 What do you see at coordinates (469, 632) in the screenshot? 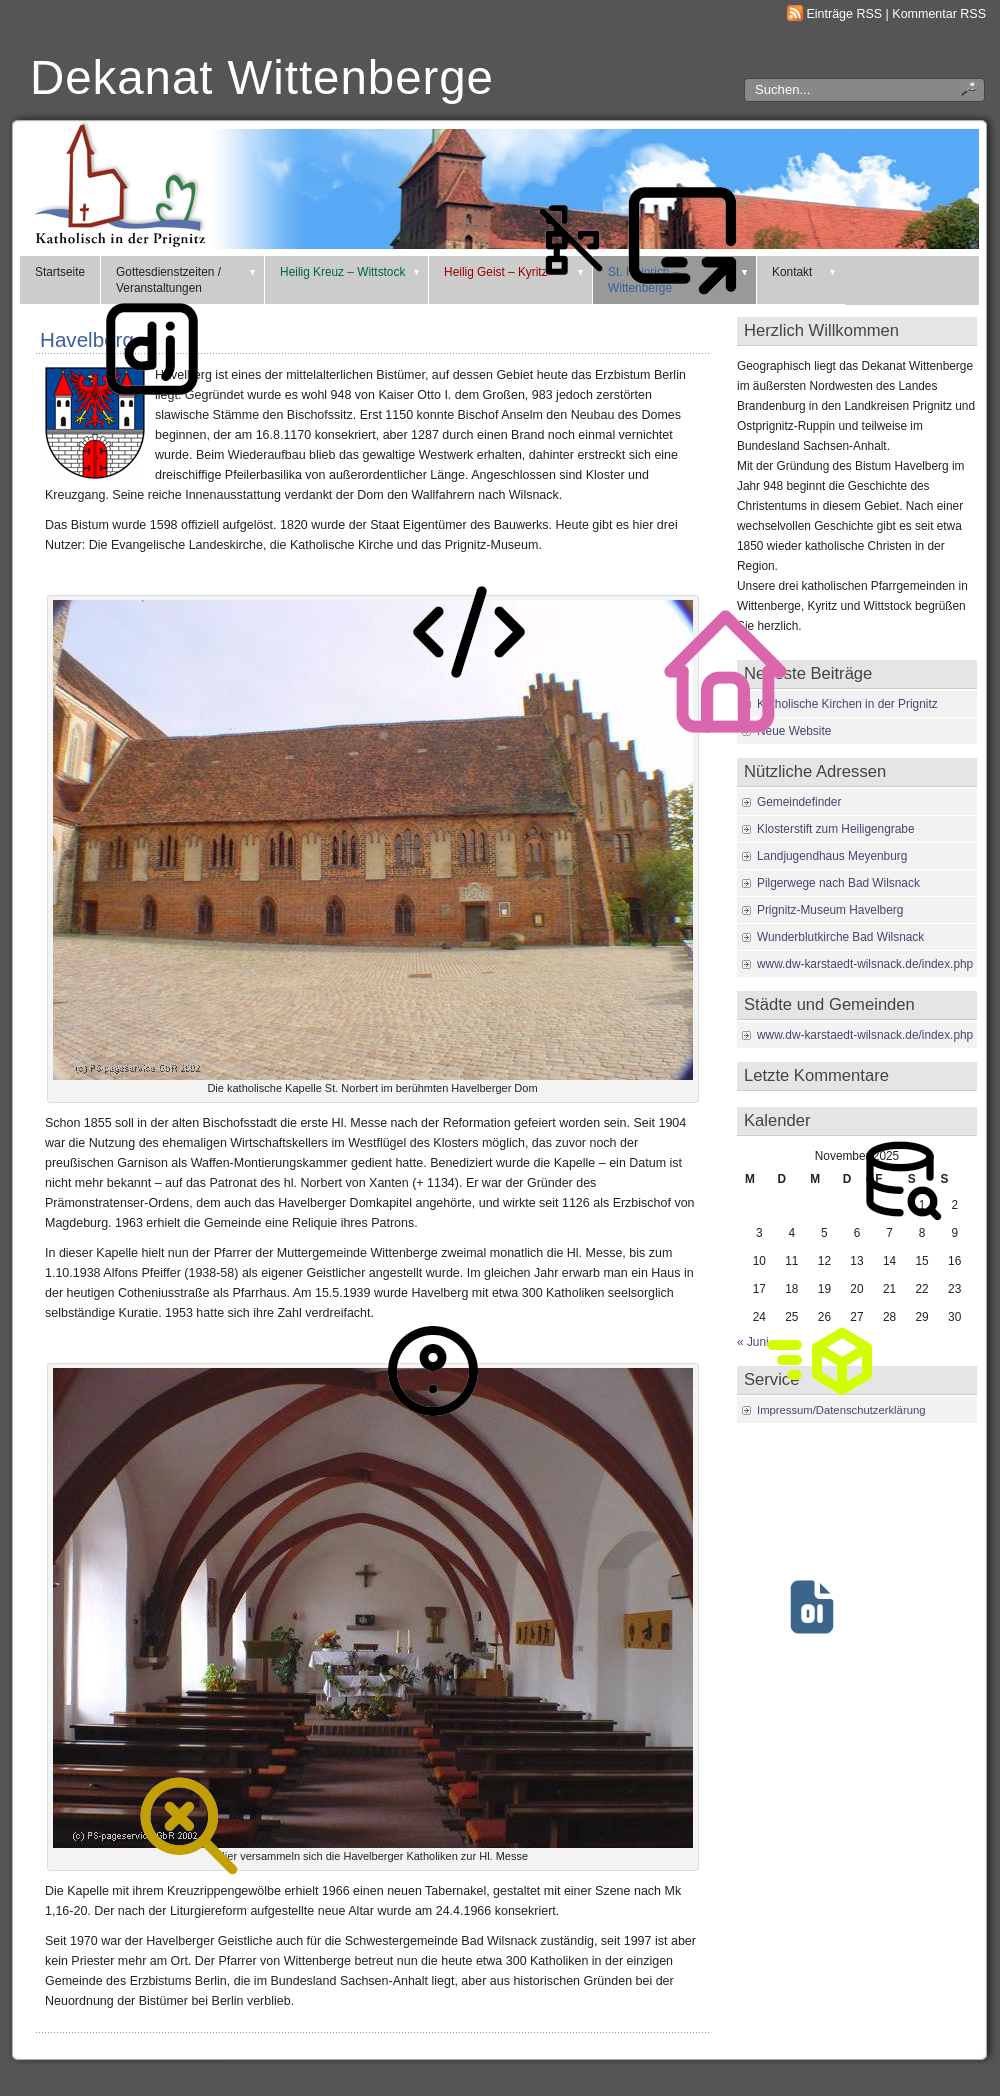
I see `view or edit source code` at bounding box center [469, 632].